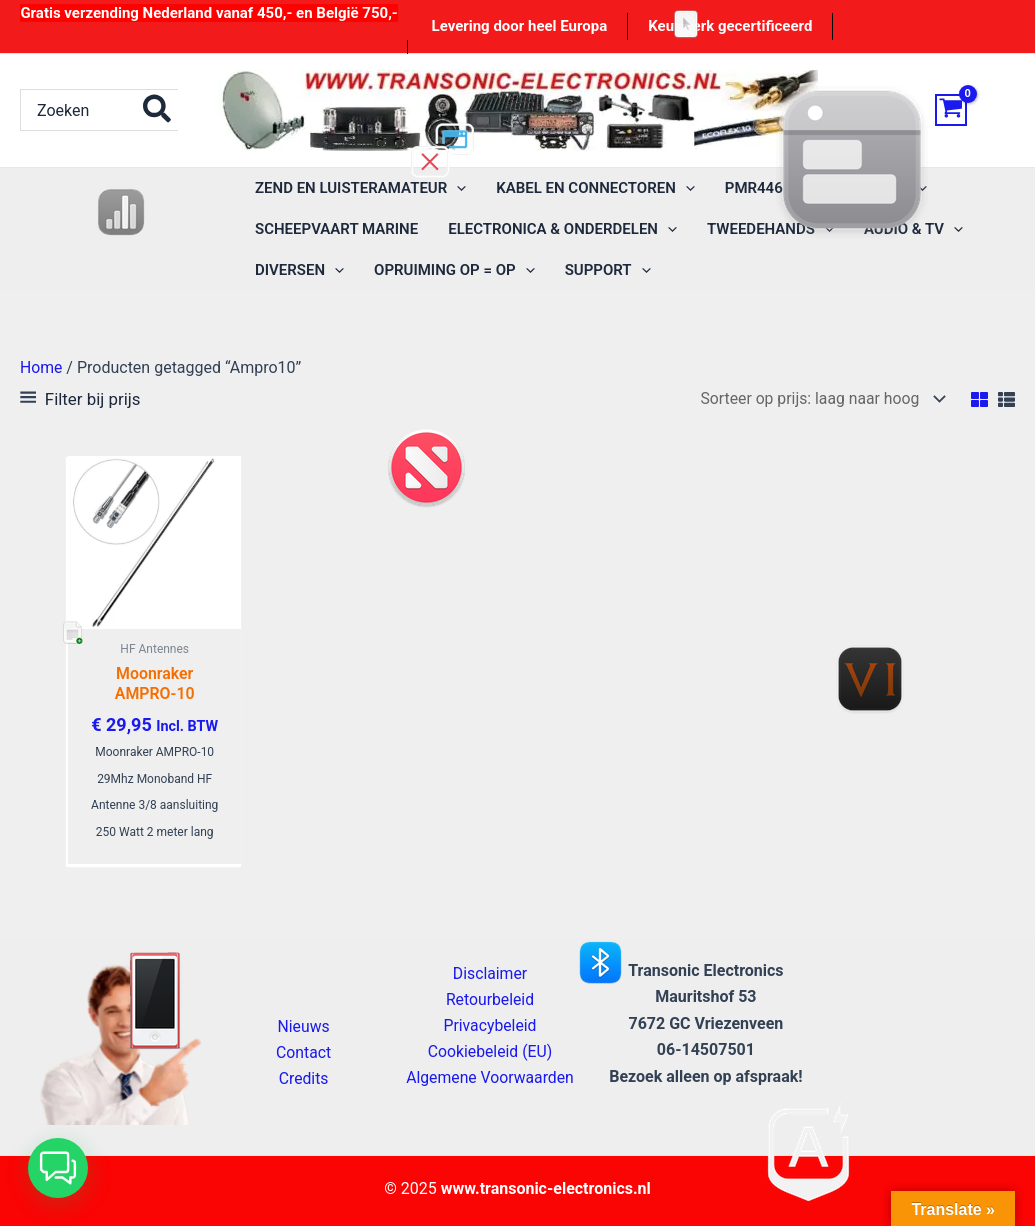 This screenshot has width=1035, height=1226. Describe the element at coordinates (870, 679) in the screenshot. I see `launch Civilization VI` at that location.